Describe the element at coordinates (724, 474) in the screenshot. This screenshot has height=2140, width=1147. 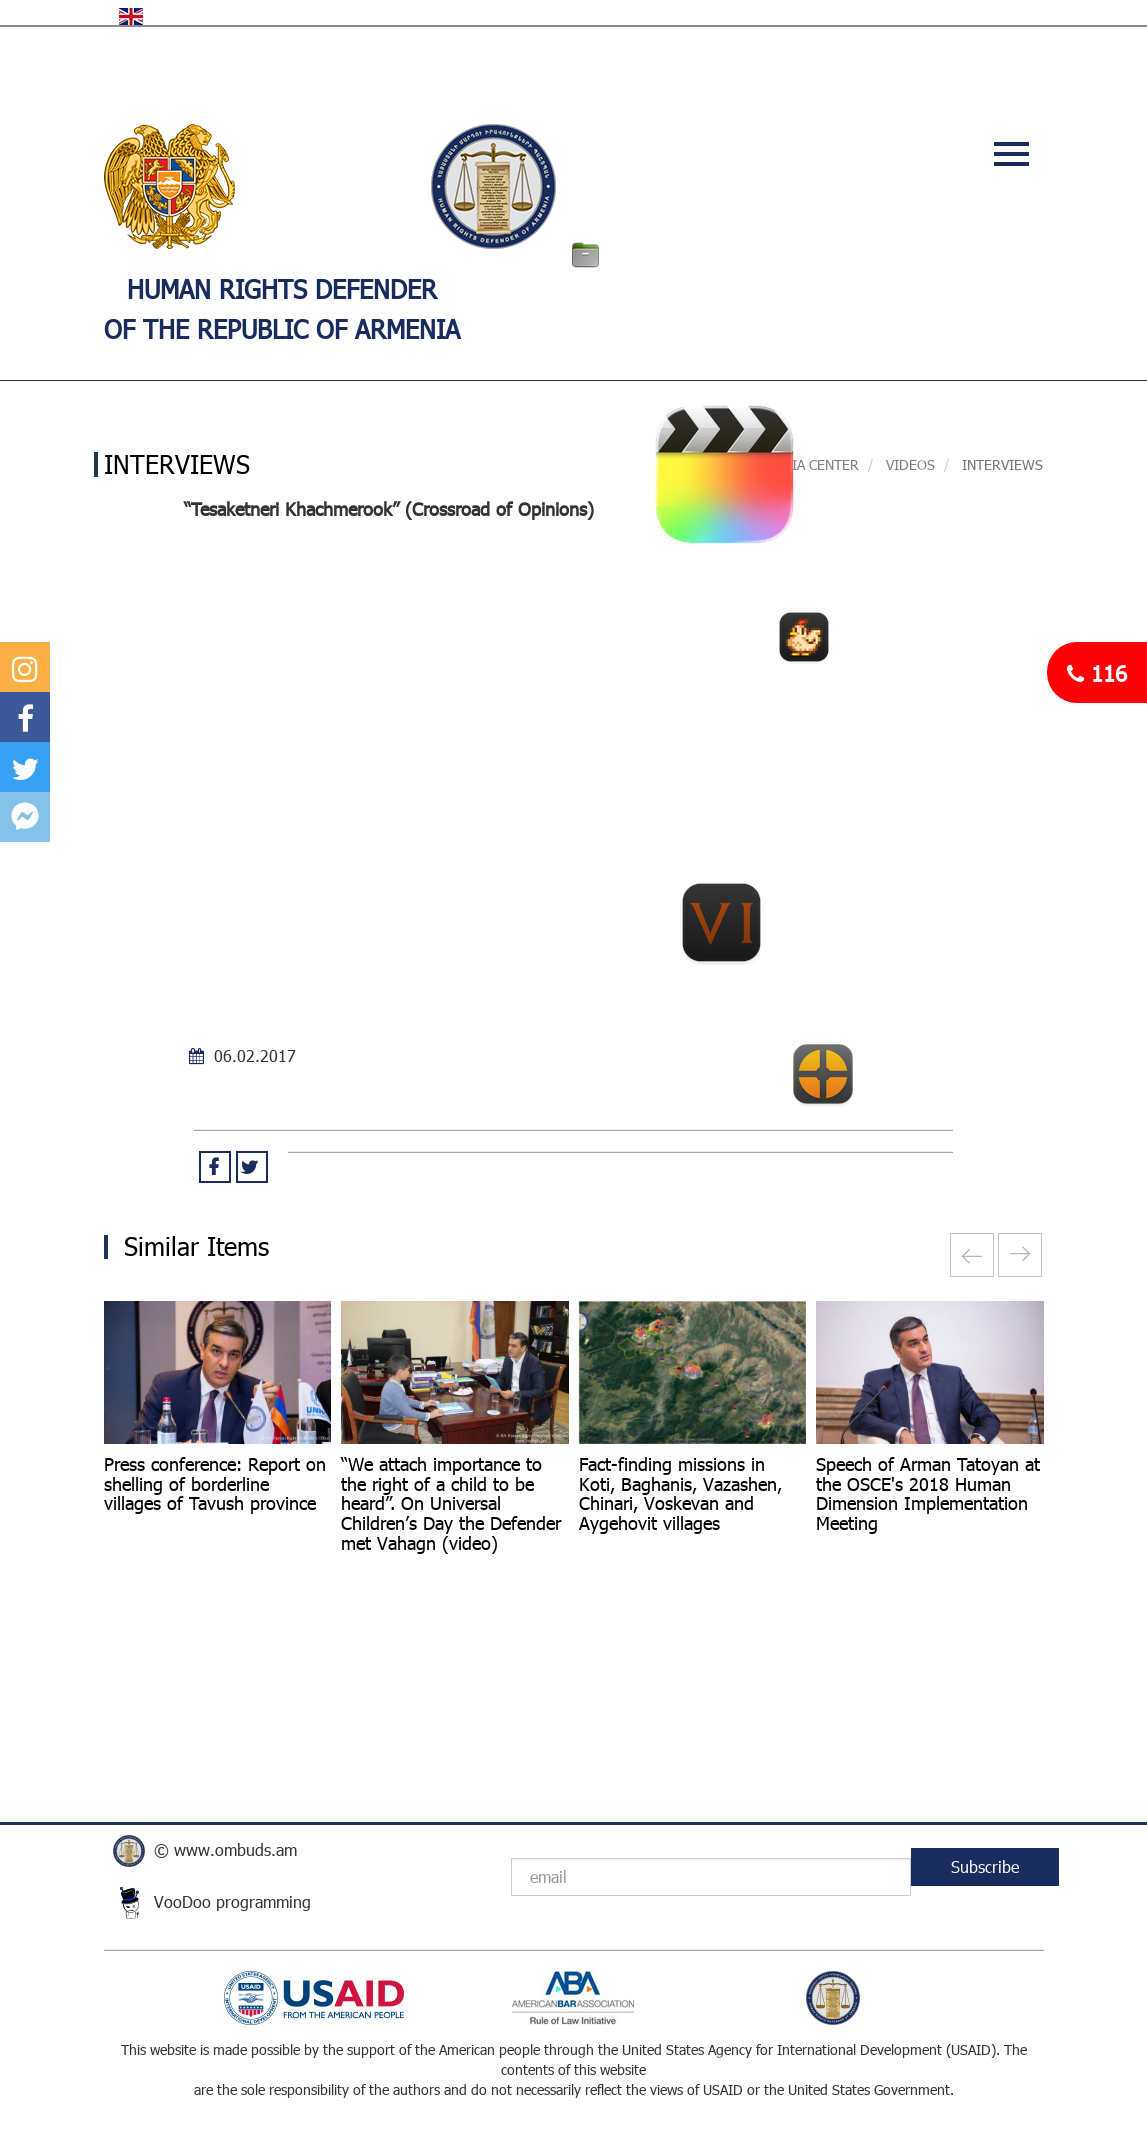
I see `open vidcutter video editing app` at that location.